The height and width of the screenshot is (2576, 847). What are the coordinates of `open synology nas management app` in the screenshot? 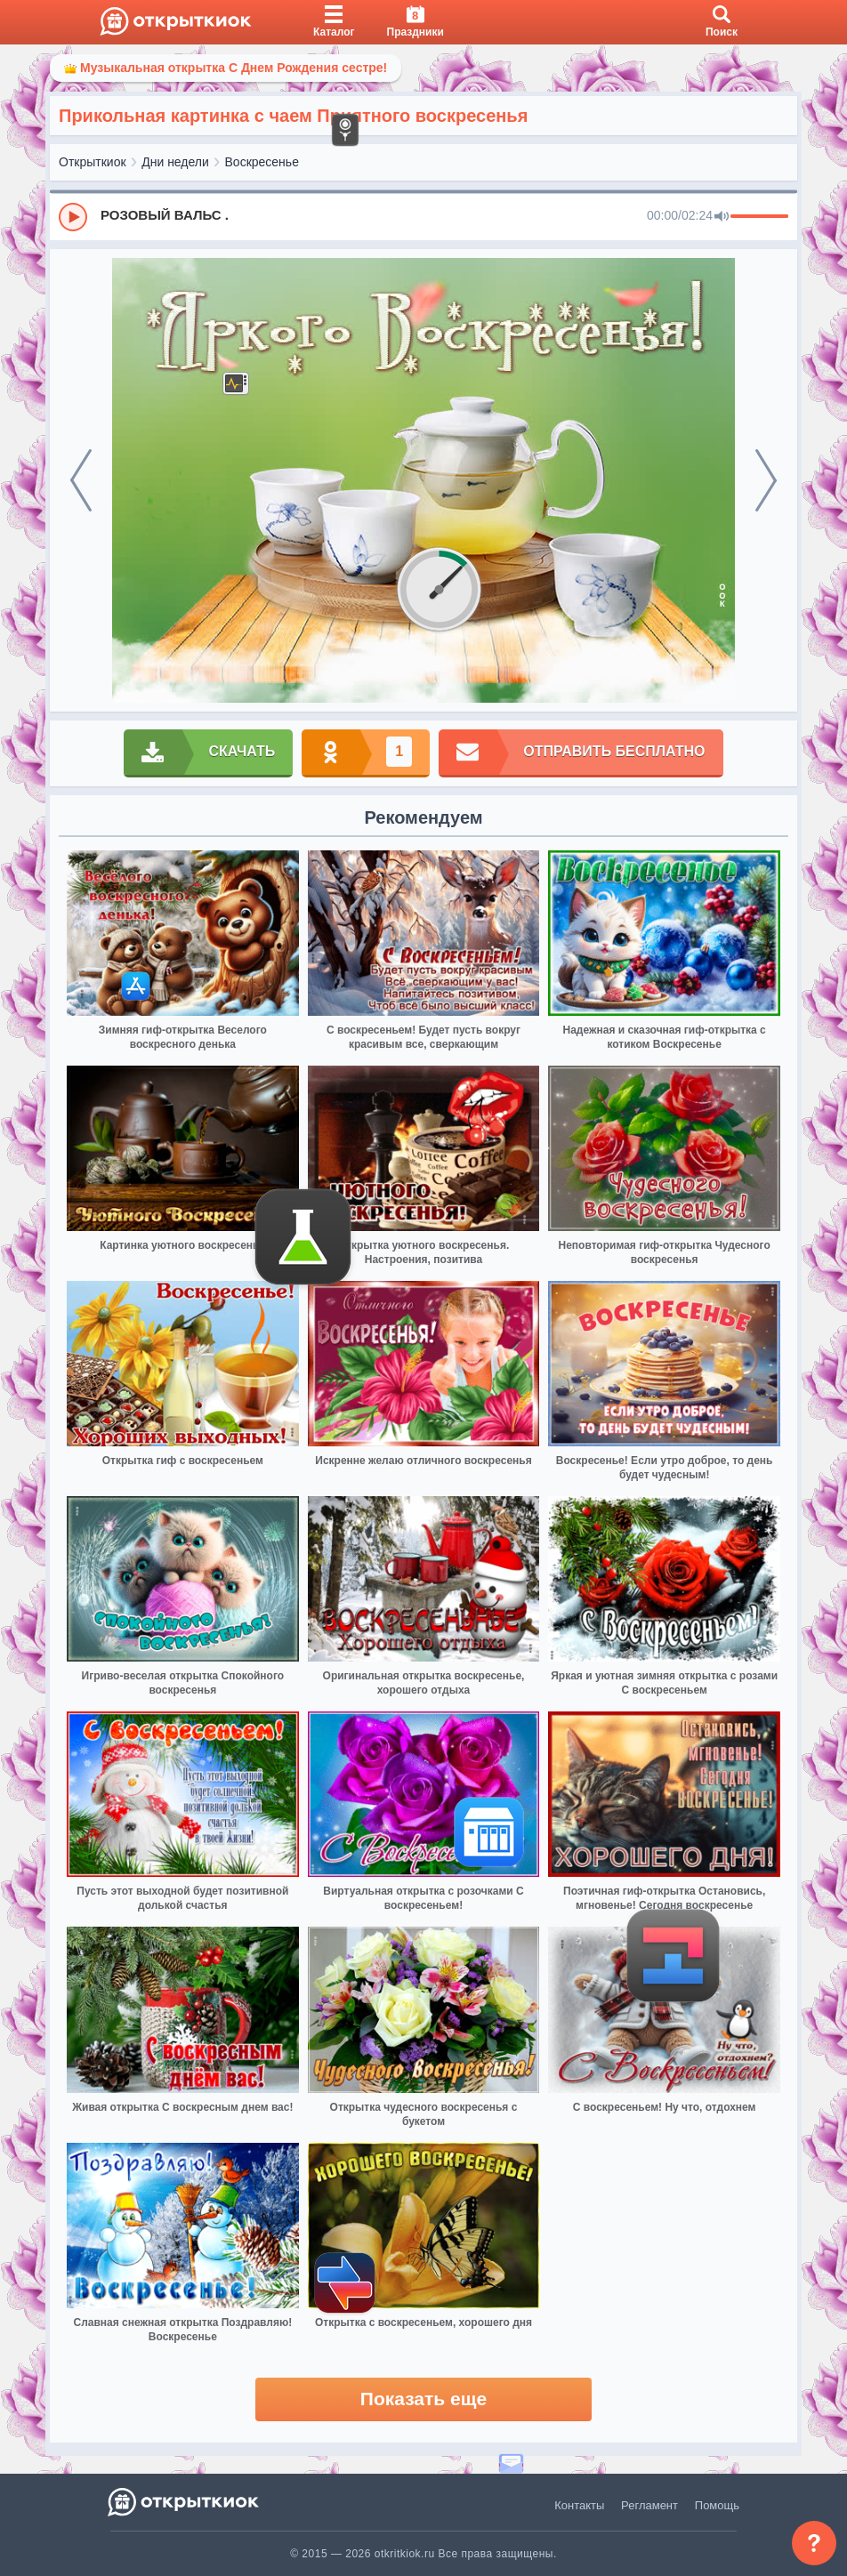 It's located at (488, 1831).